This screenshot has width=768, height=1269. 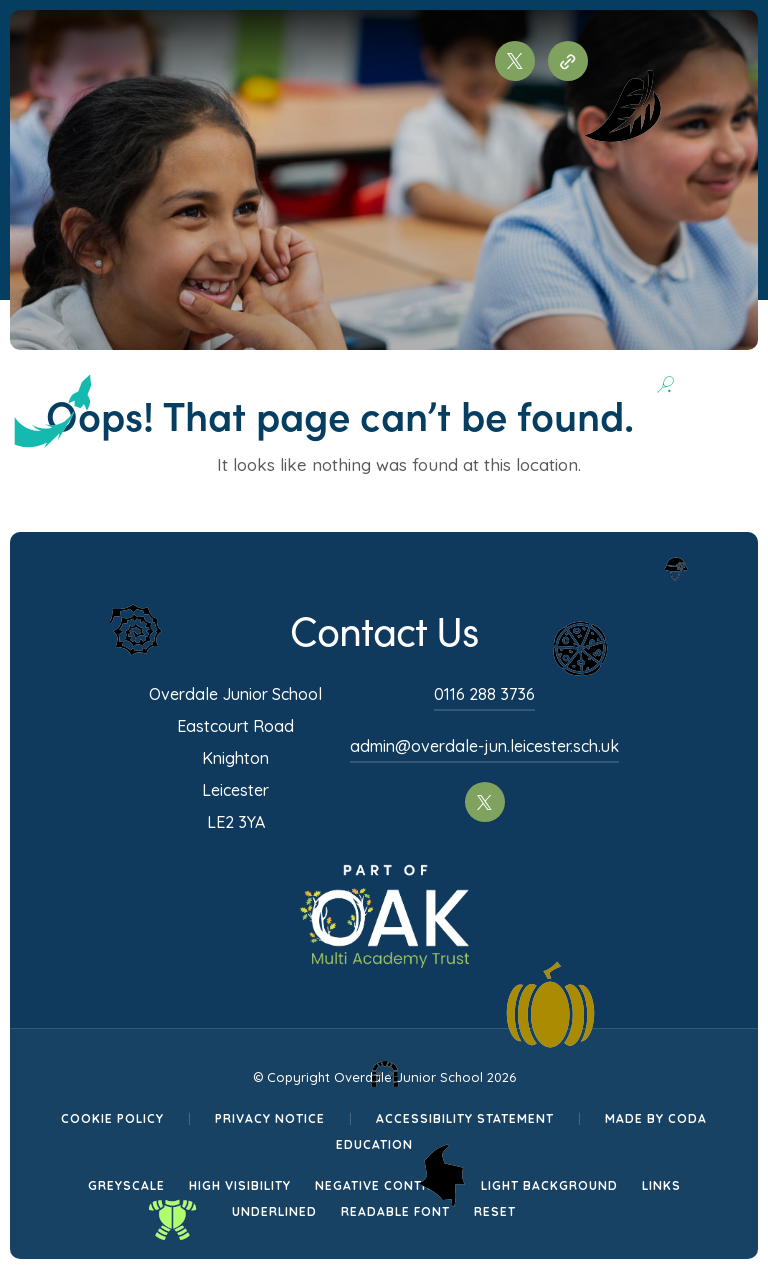 I want to click on food or restaurant category in a game menu, so click(x=580, y=648).